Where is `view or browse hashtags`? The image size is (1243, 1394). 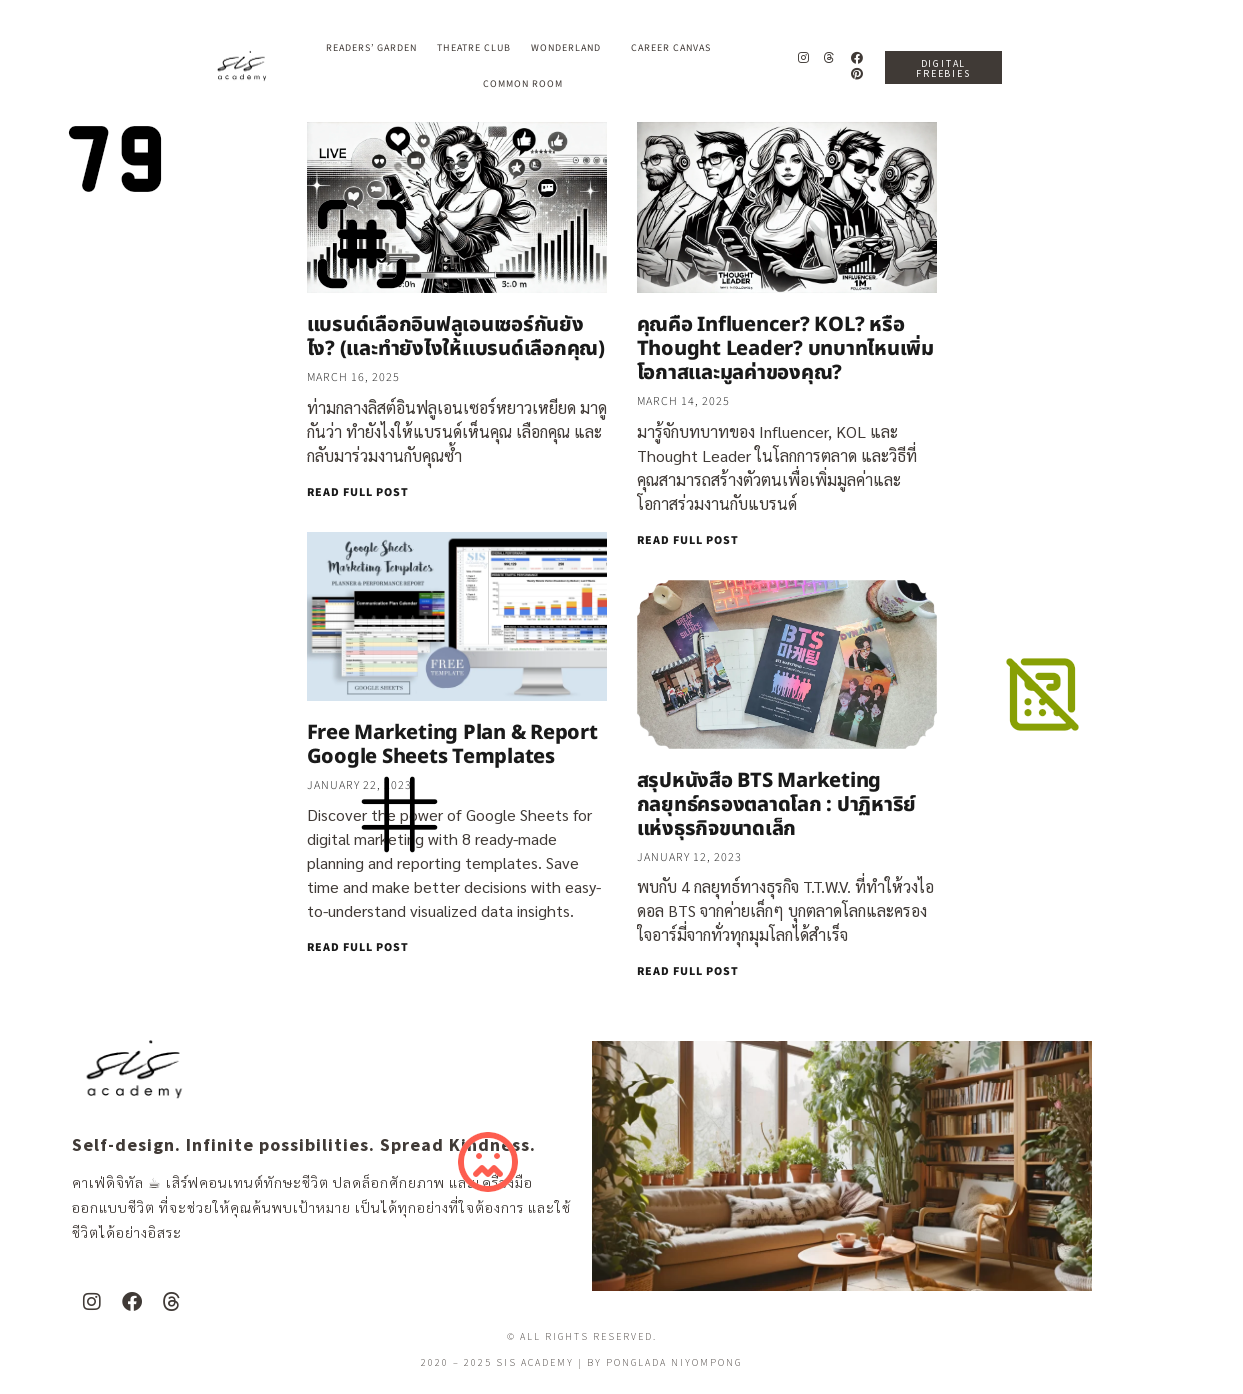 view or browse hashtags is located at coordinates (399, 814).